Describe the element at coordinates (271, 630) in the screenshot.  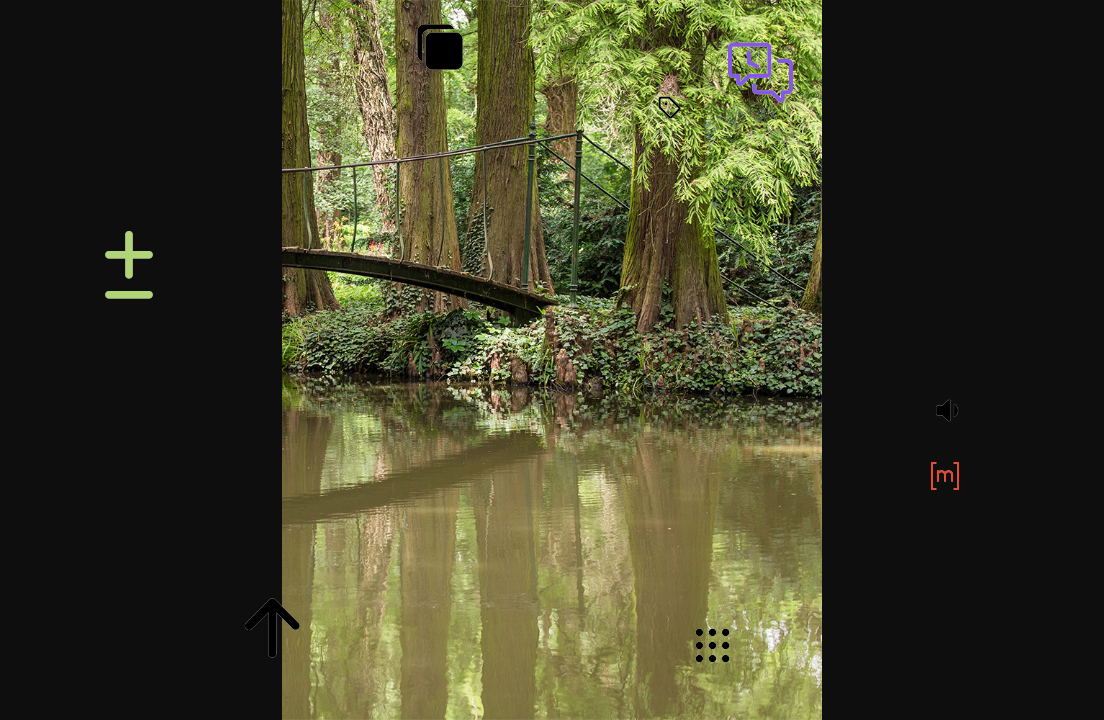
I see `scroll to top of page` at that location.